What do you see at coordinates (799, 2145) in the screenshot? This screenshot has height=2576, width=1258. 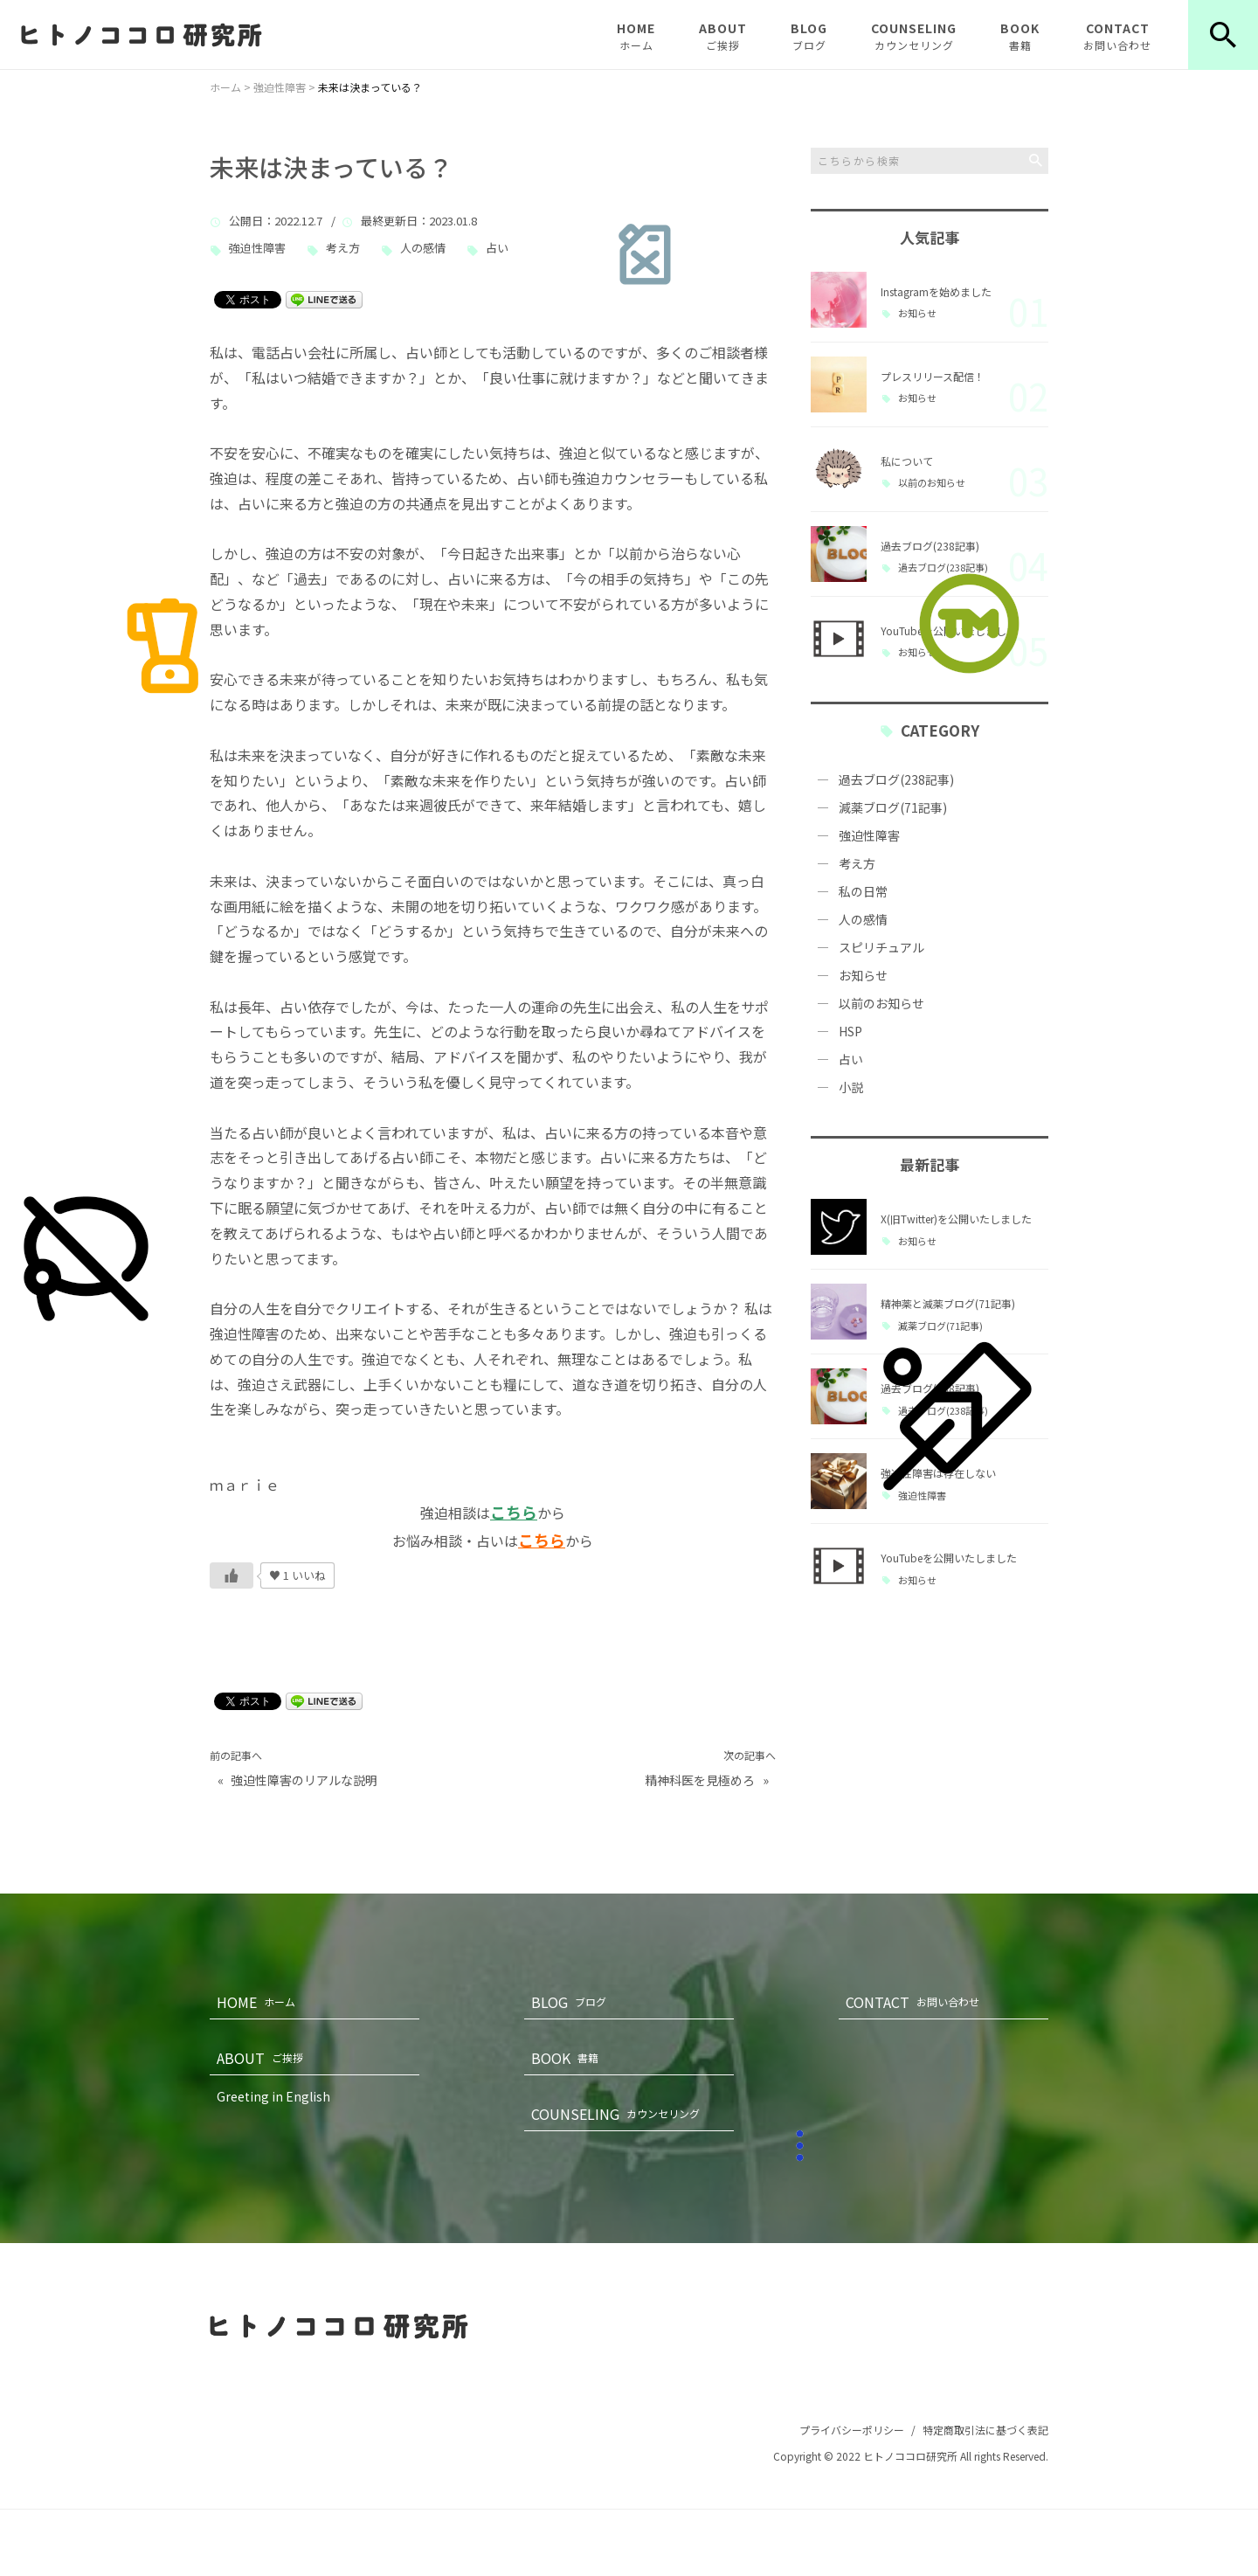 I see `open additional options menu` at bounding box center [799, 2145].